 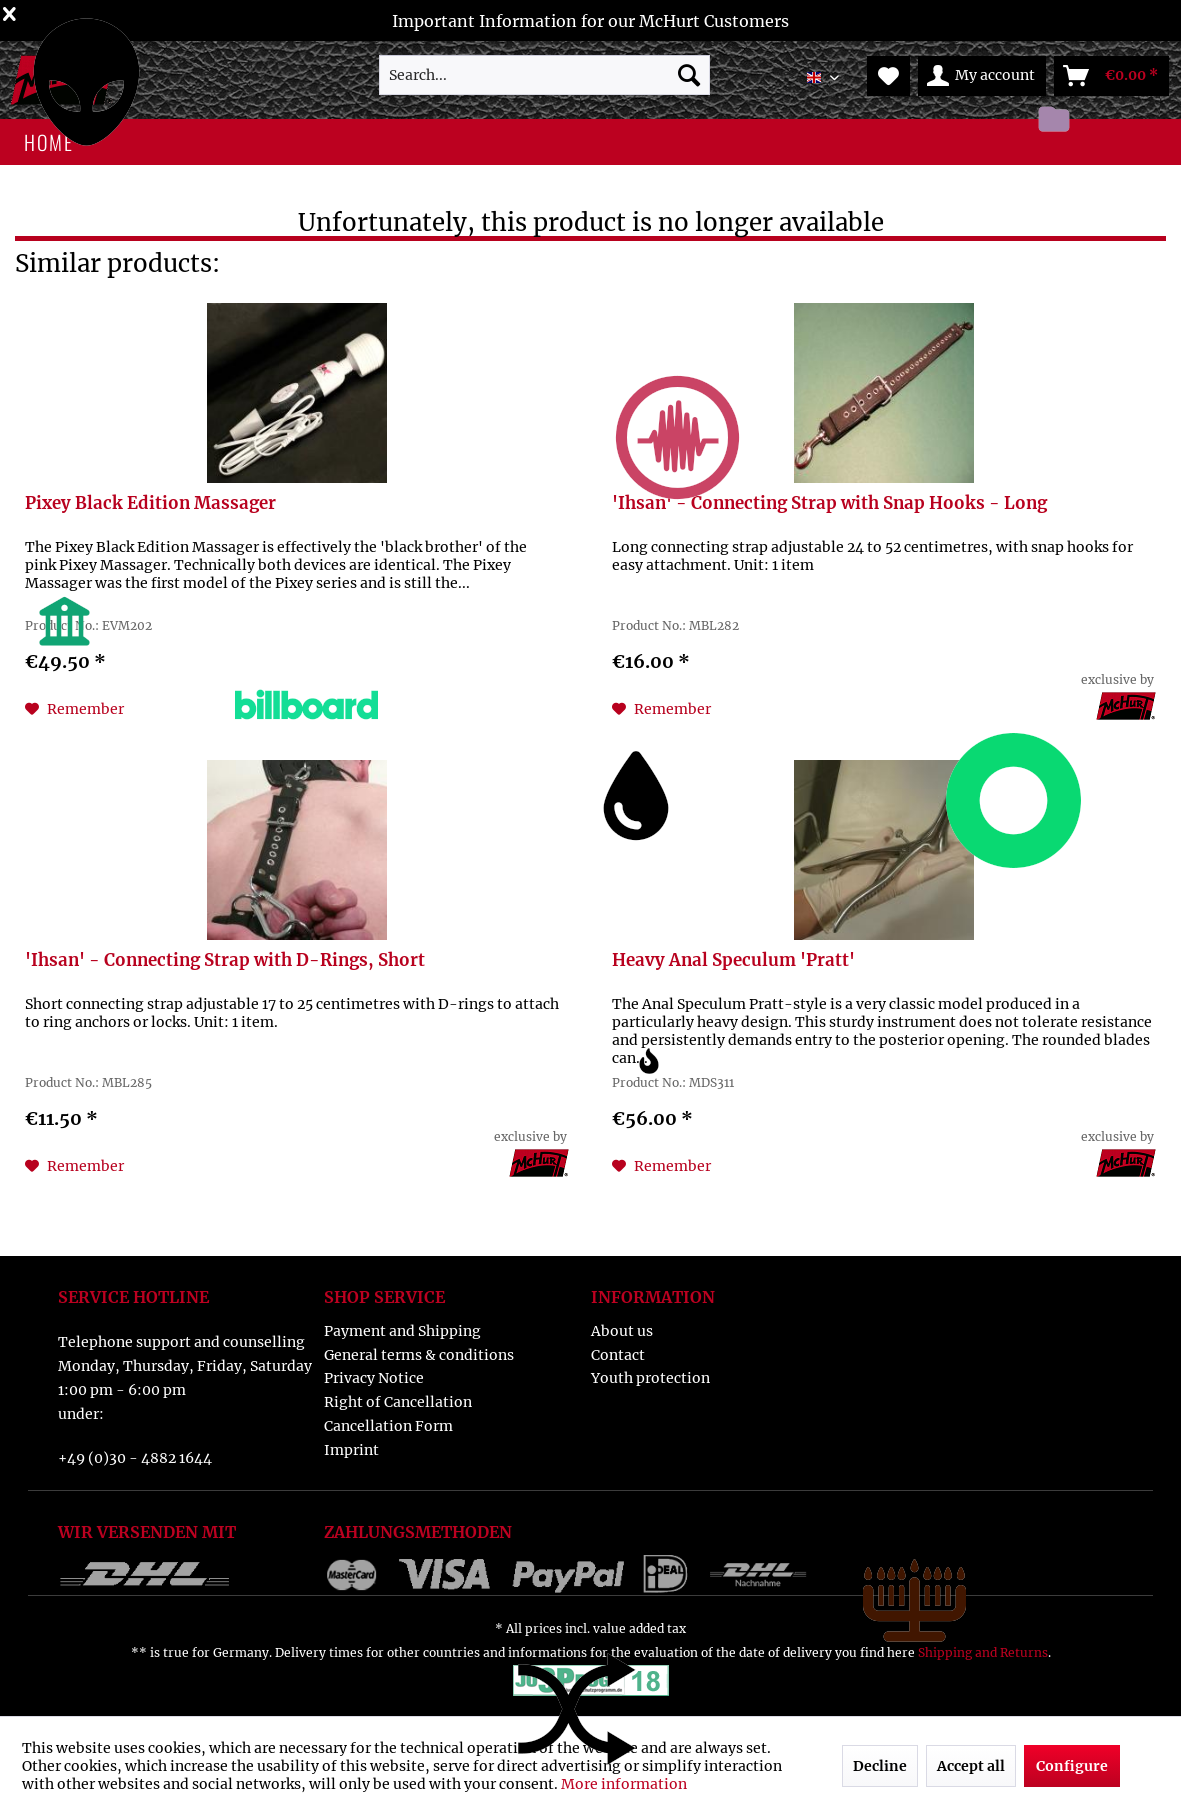 What do you see at coordinates (1054, 120) in the screenshot?
I see `open folder to view contents` at bounding box center [1054, 120].